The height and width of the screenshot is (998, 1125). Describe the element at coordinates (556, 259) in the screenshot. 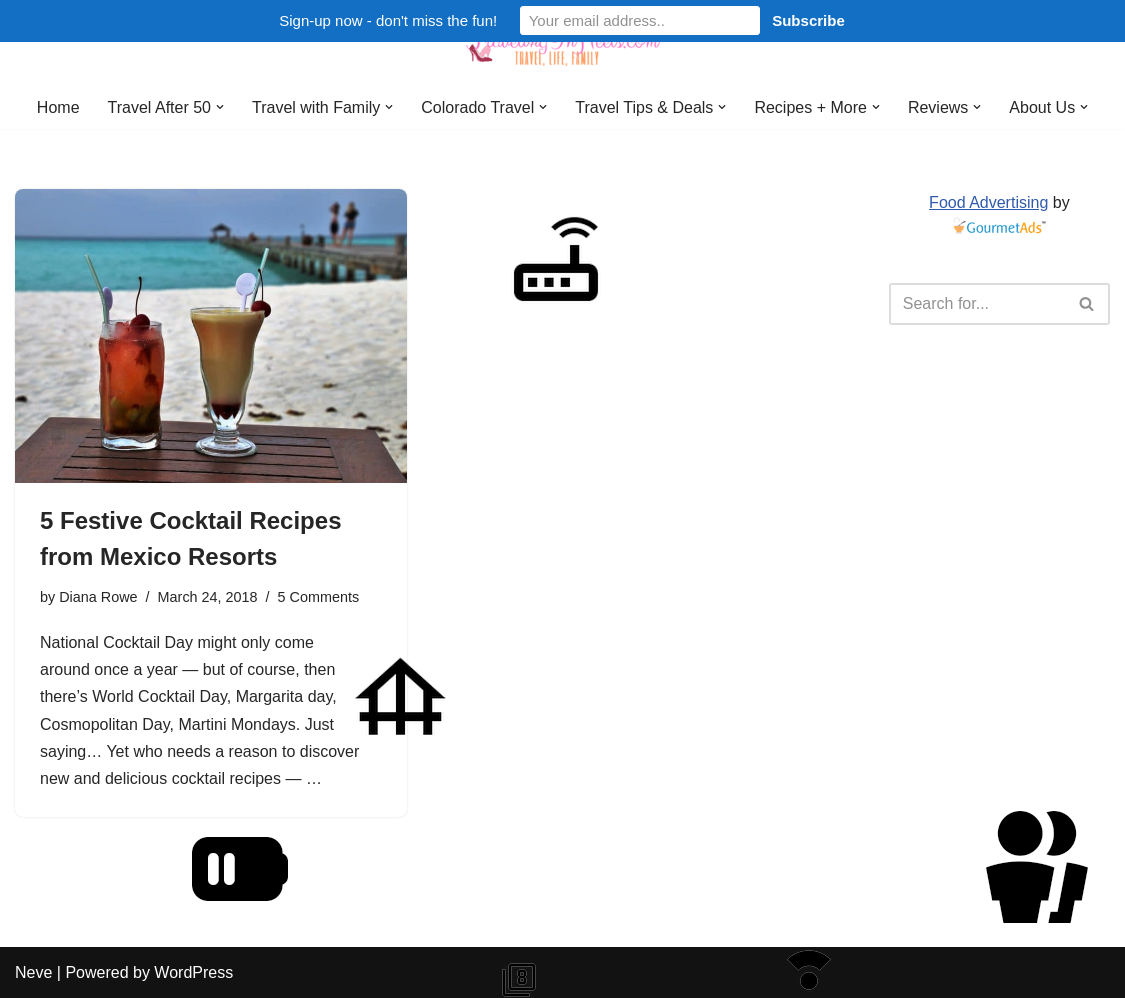

I see `access router or network settings` at that location.